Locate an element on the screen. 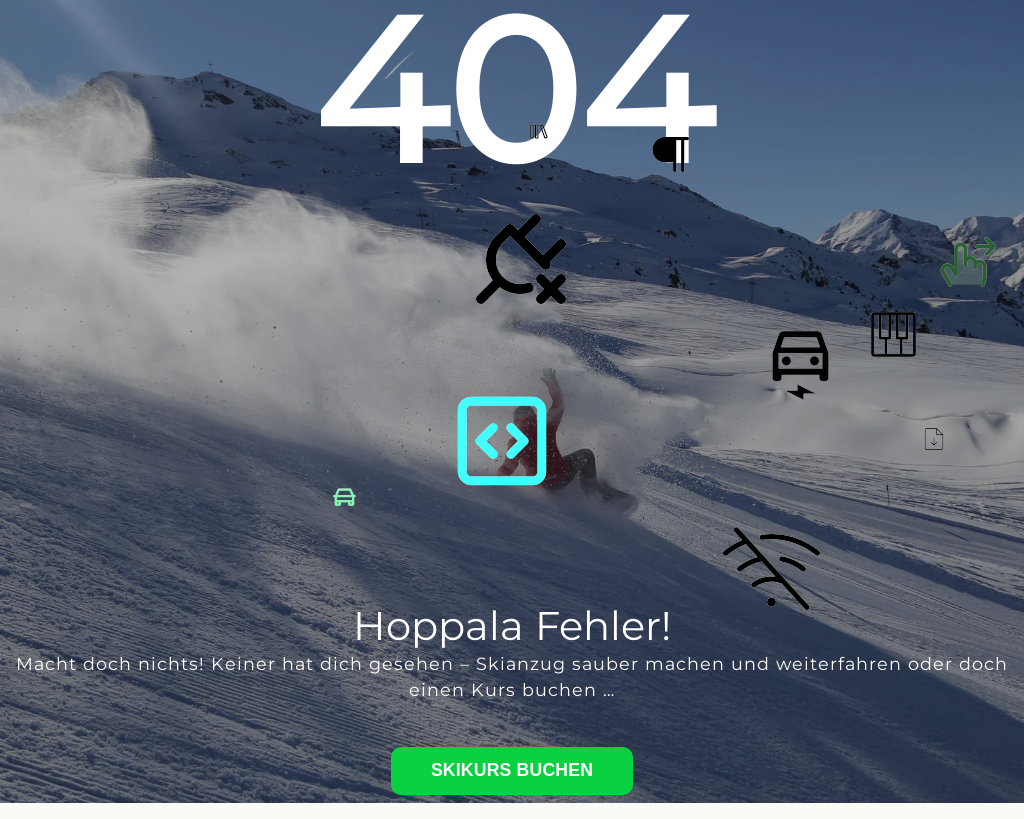 This screenshot has height=819, width=1024. toggle paragraph formatting is located at coordinates (671, 154).